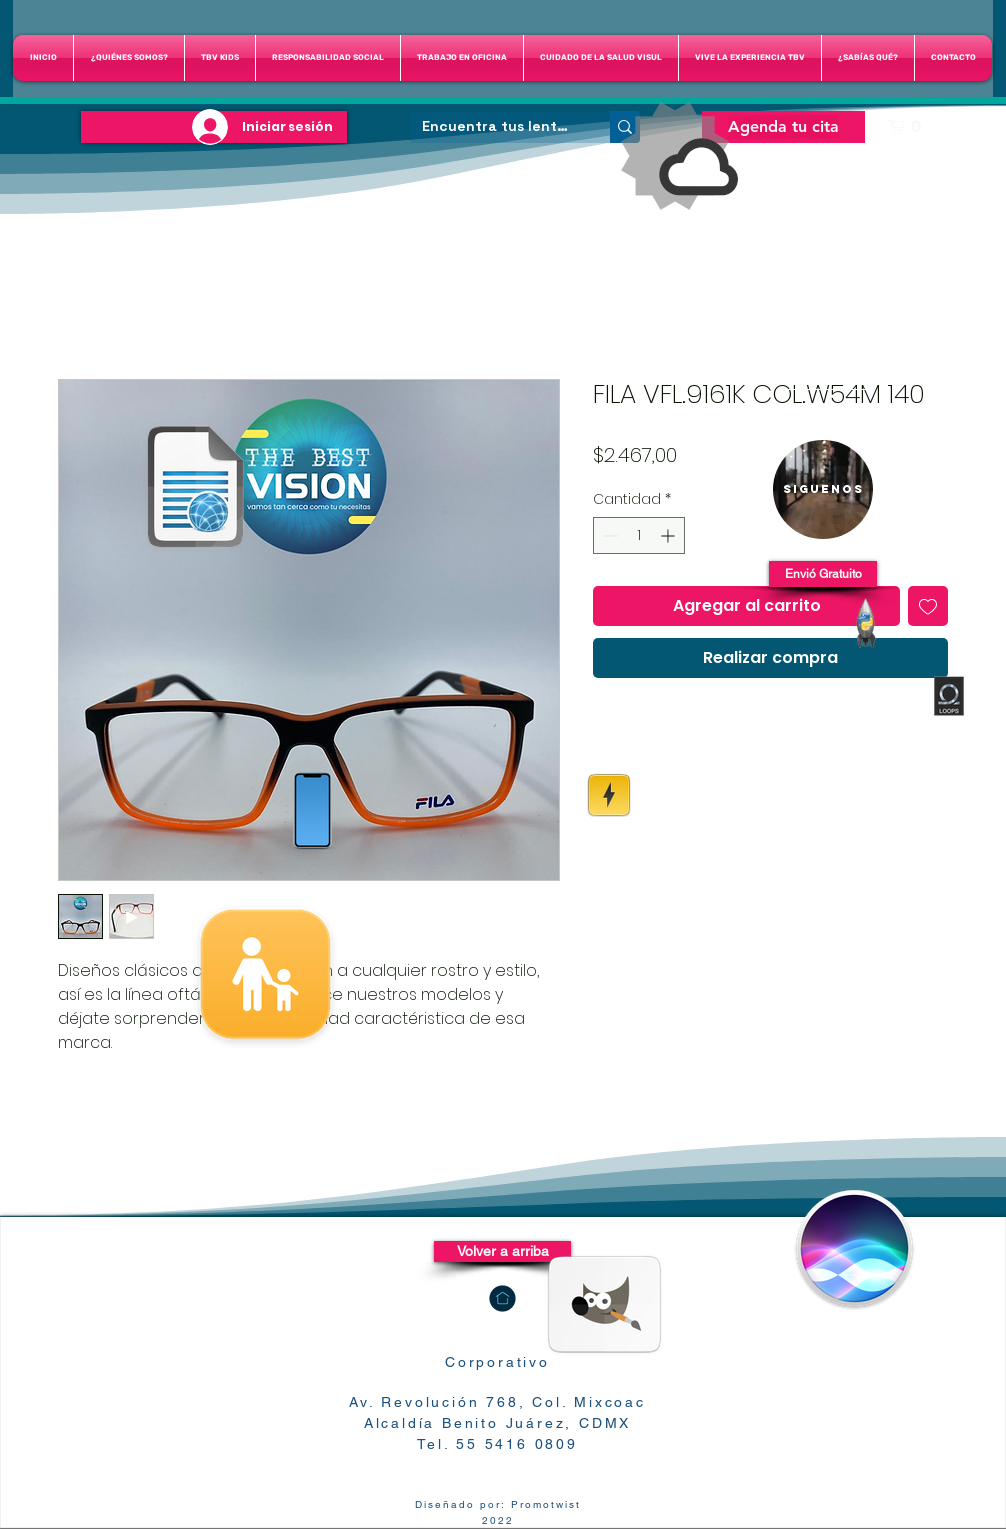 The height and width of the screenshot is (1529, 1006). I want to click on a compressed GIMP image file (.xcf.gz or .xcf.bz2), so click(604, 1300).